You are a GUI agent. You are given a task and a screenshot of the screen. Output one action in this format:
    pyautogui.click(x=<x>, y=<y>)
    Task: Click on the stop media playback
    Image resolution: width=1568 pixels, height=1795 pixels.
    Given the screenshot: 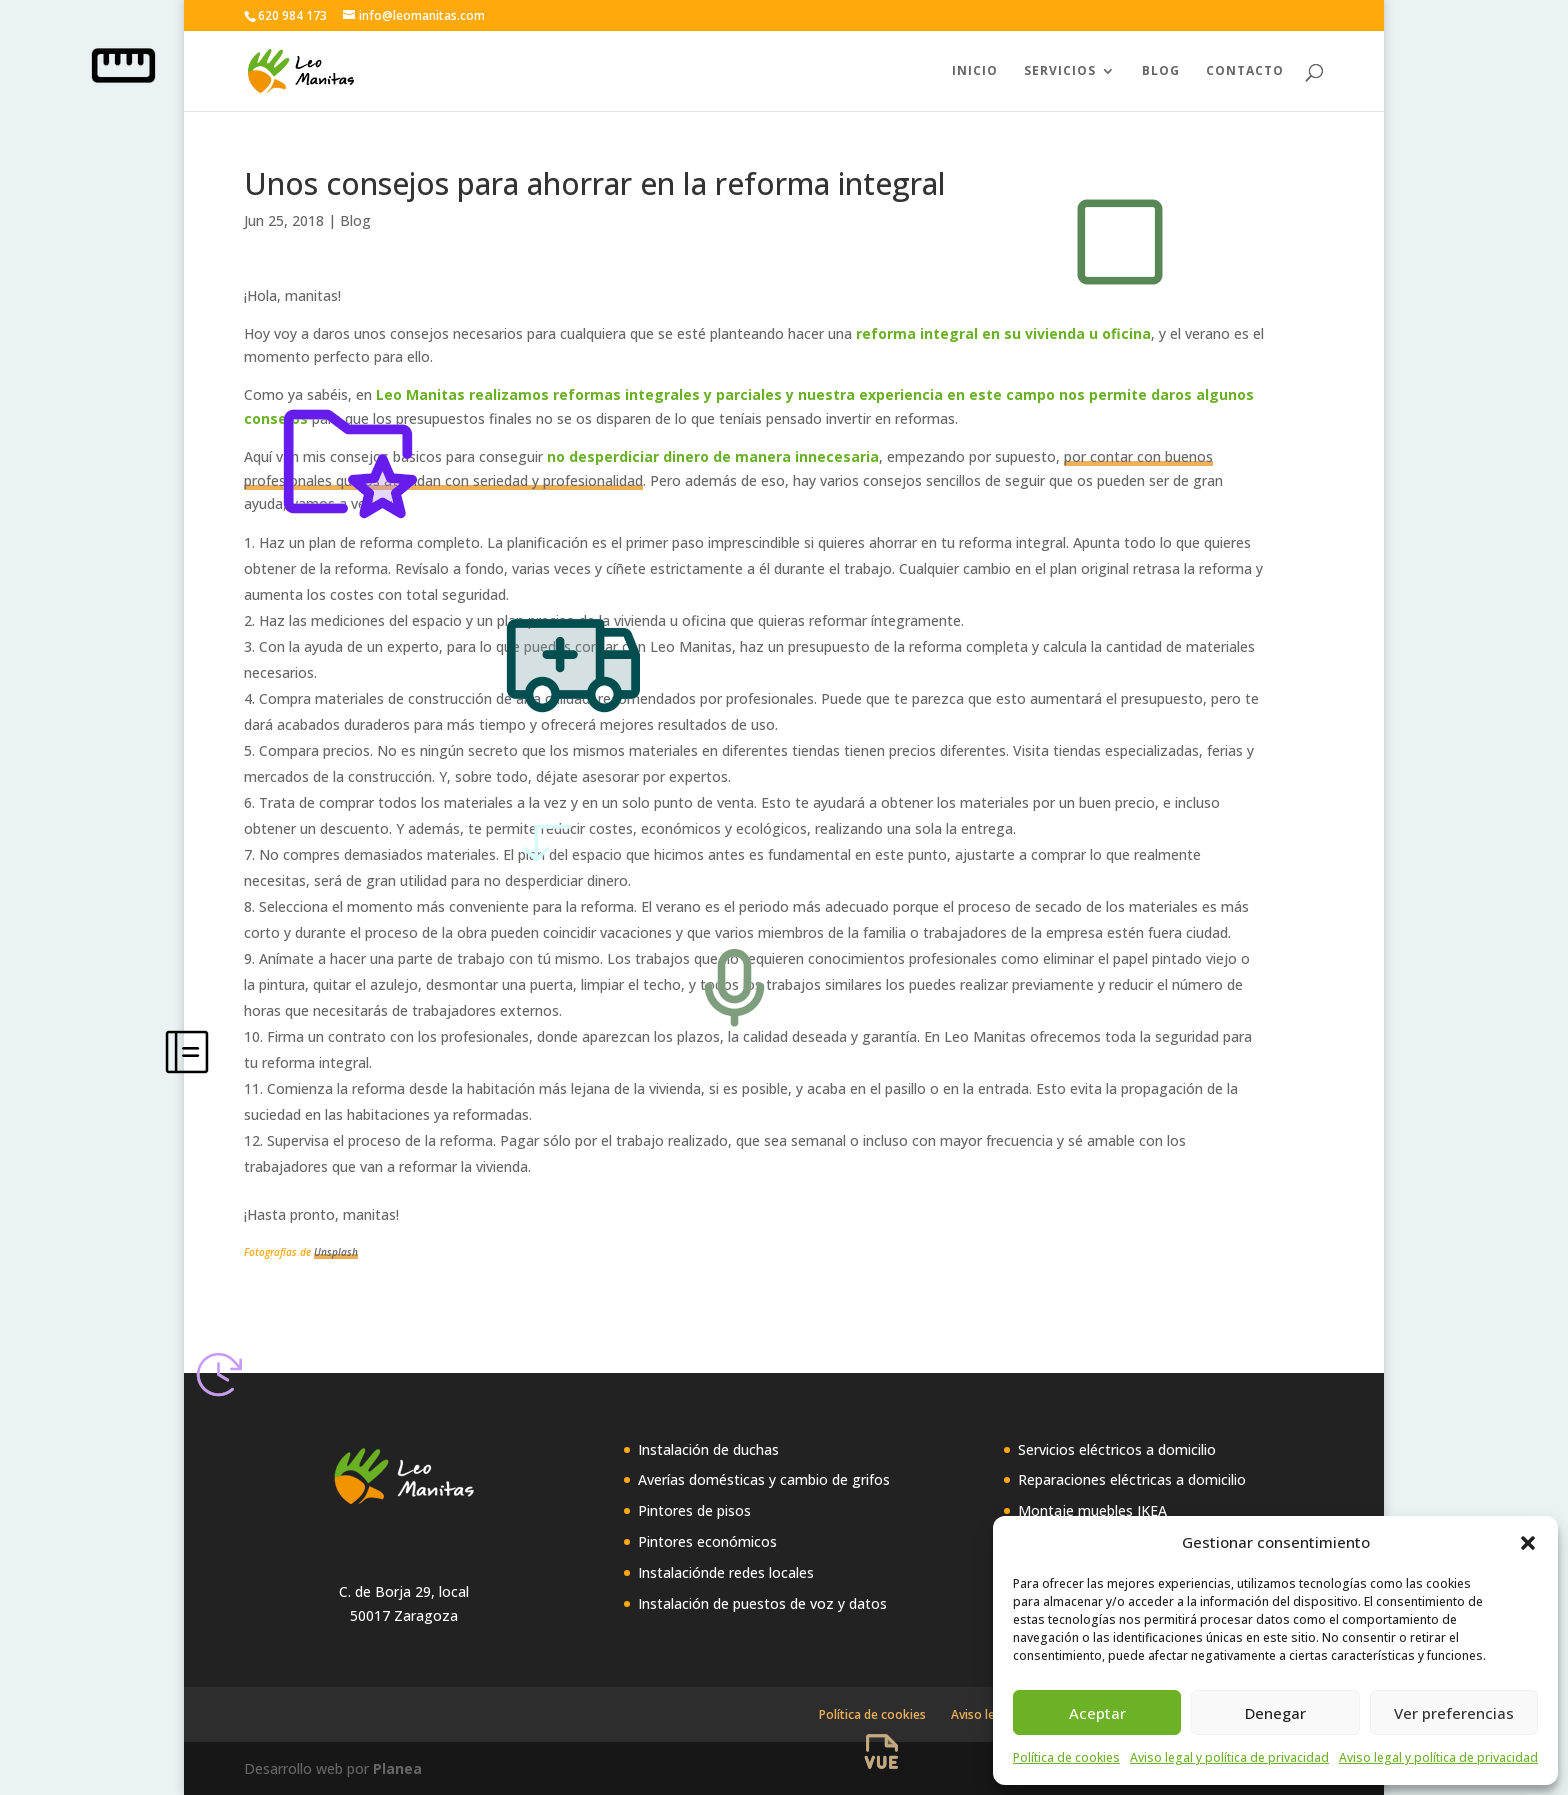 What is the action you would take?
    pyautogui.click(x=1120, y=242)
    